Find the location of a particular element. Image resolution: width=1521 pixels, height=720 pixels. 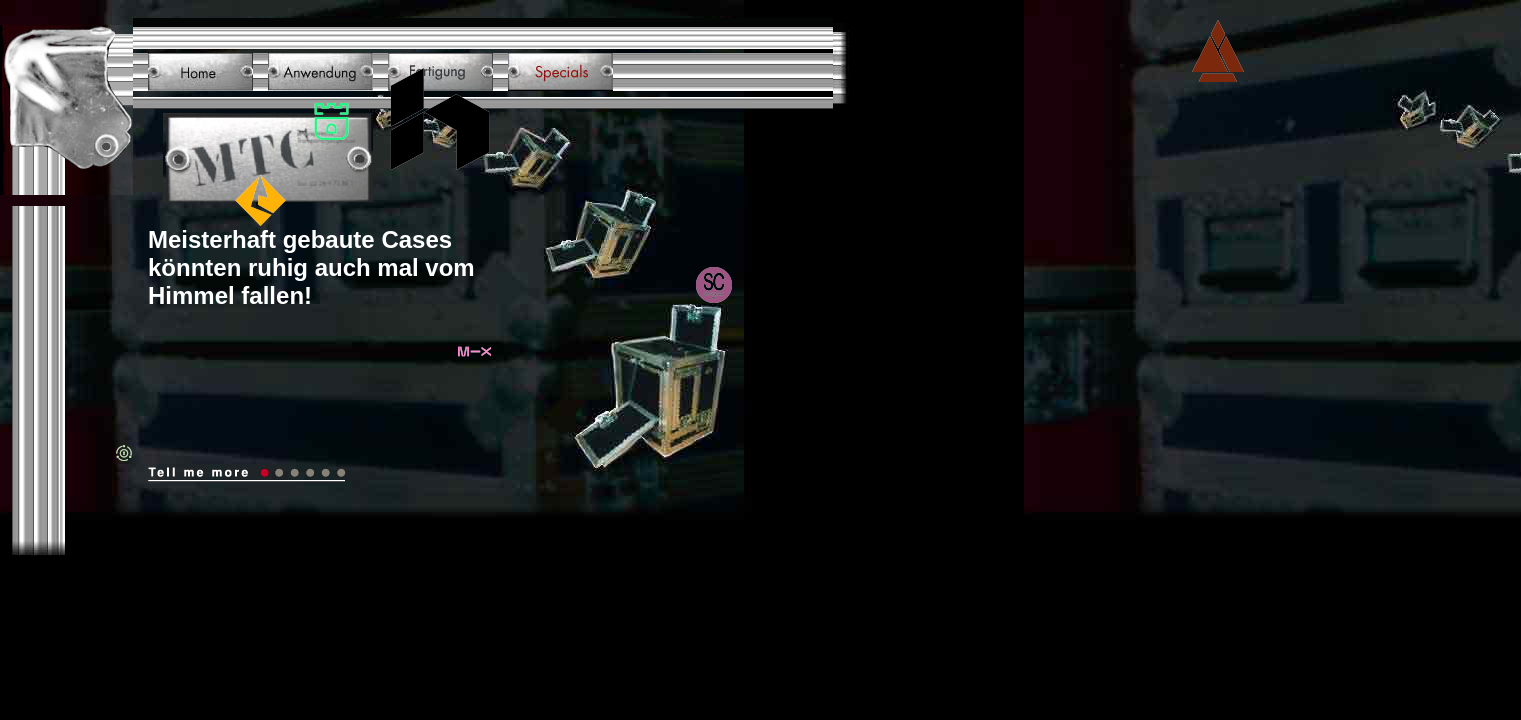

visit the Softcatalà website or app is located at coordinates (714, 285).